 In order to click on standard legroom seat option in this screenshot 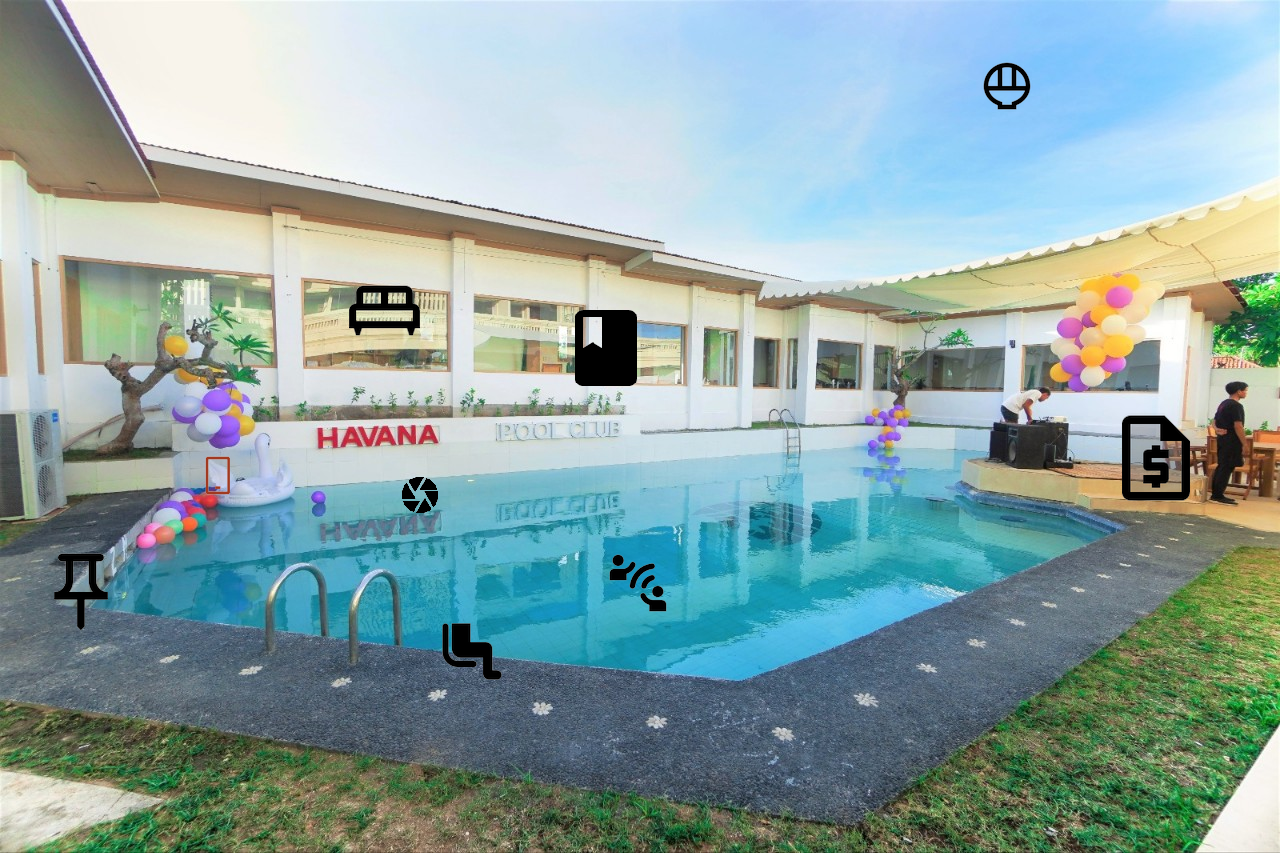, I will do `click(470, 651)`.